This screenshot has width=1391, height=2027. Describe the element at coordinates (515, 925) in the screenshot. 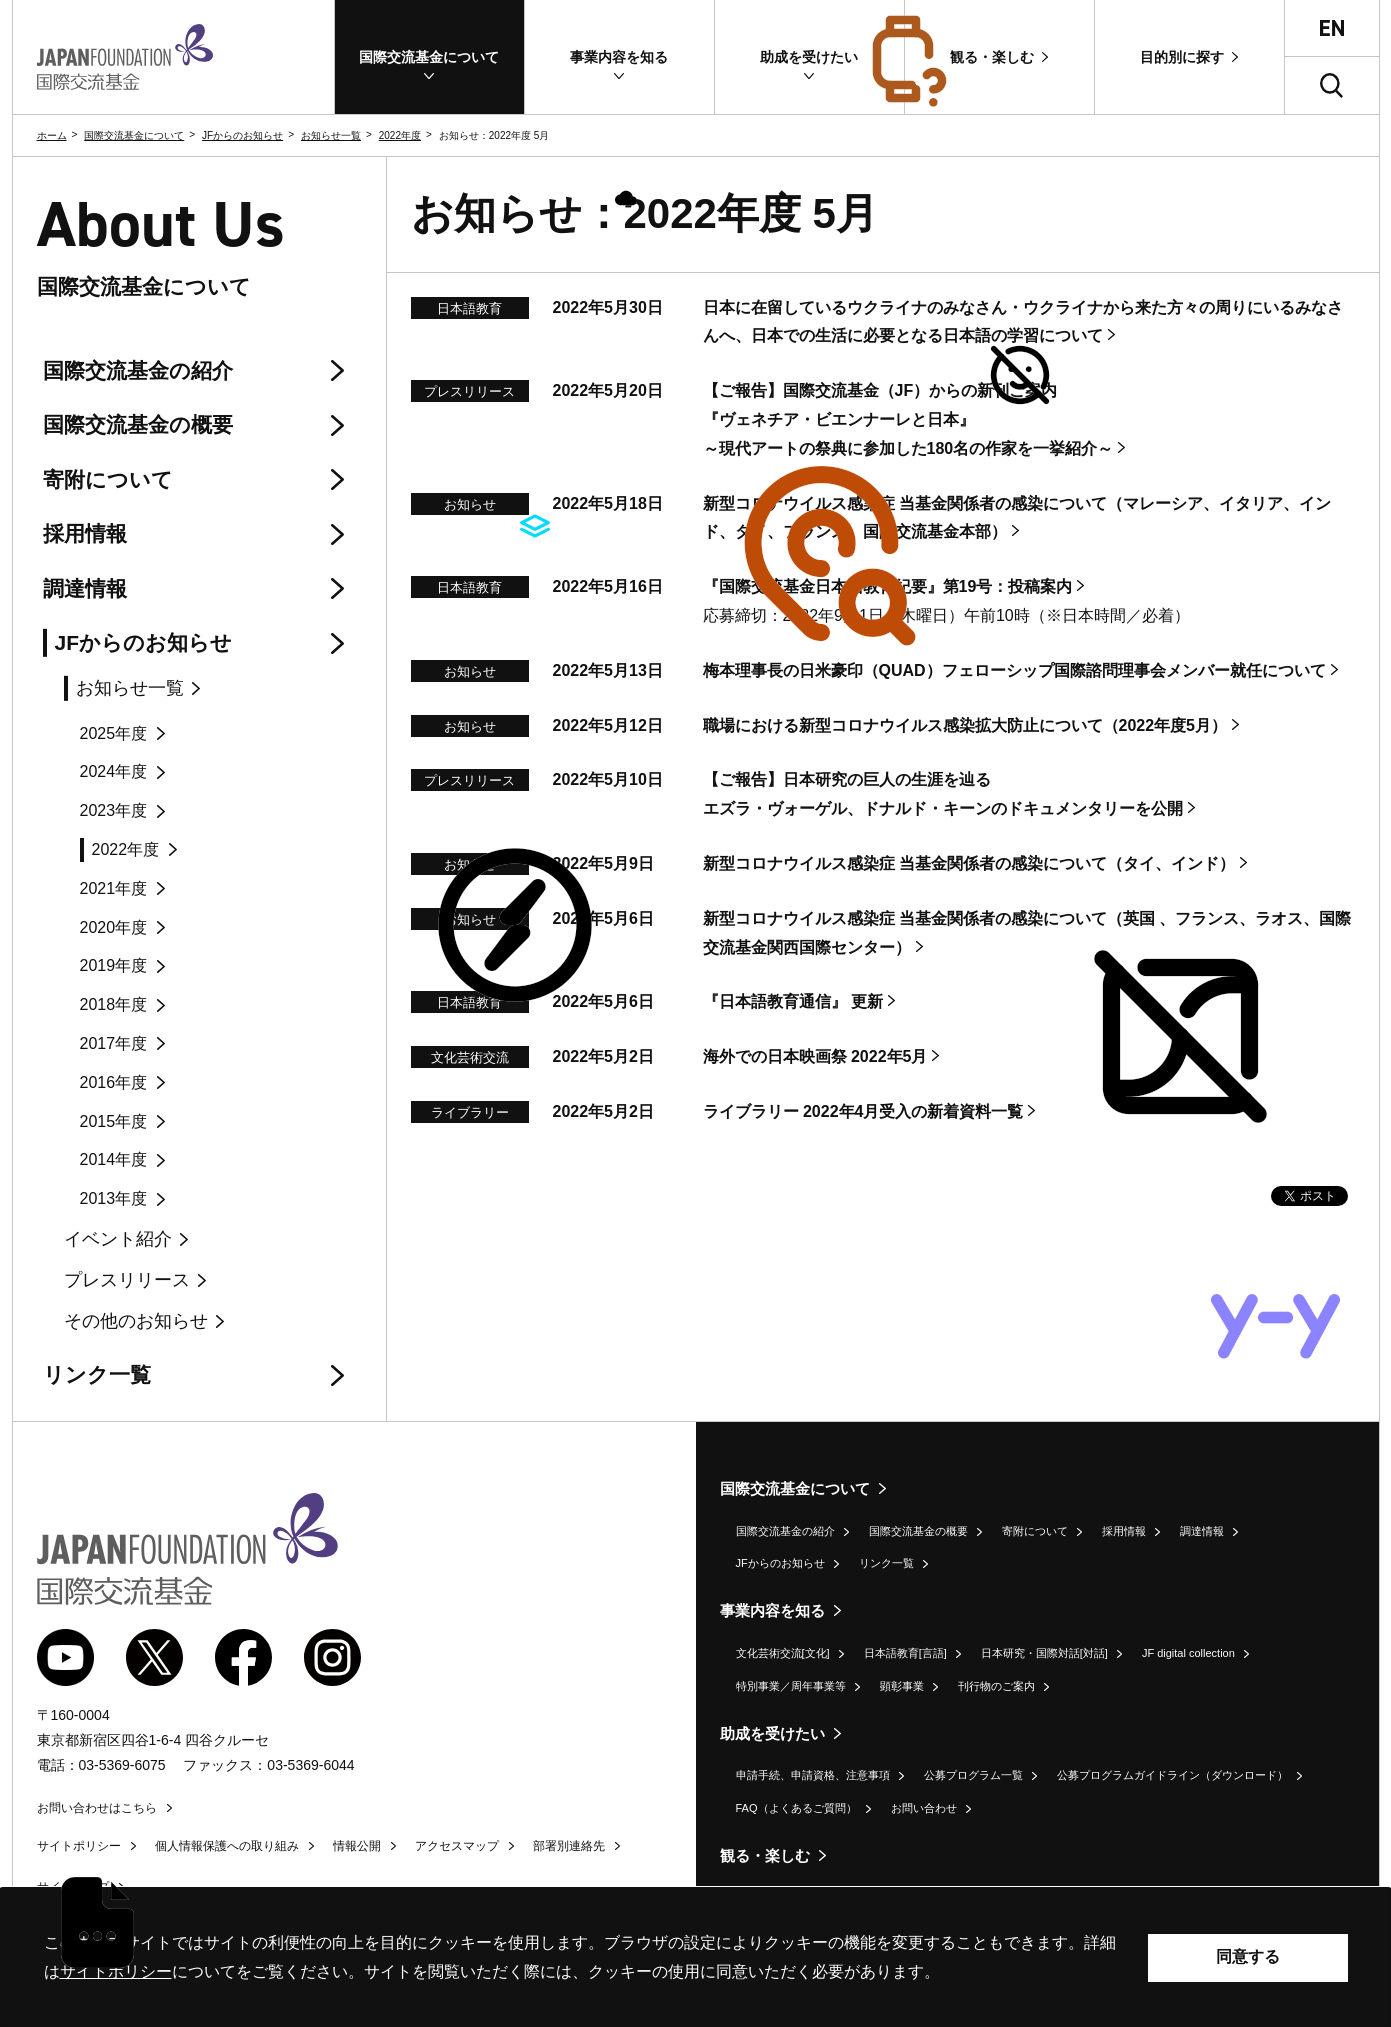

I see `socket.io library or real-time websocket connection` at that location.